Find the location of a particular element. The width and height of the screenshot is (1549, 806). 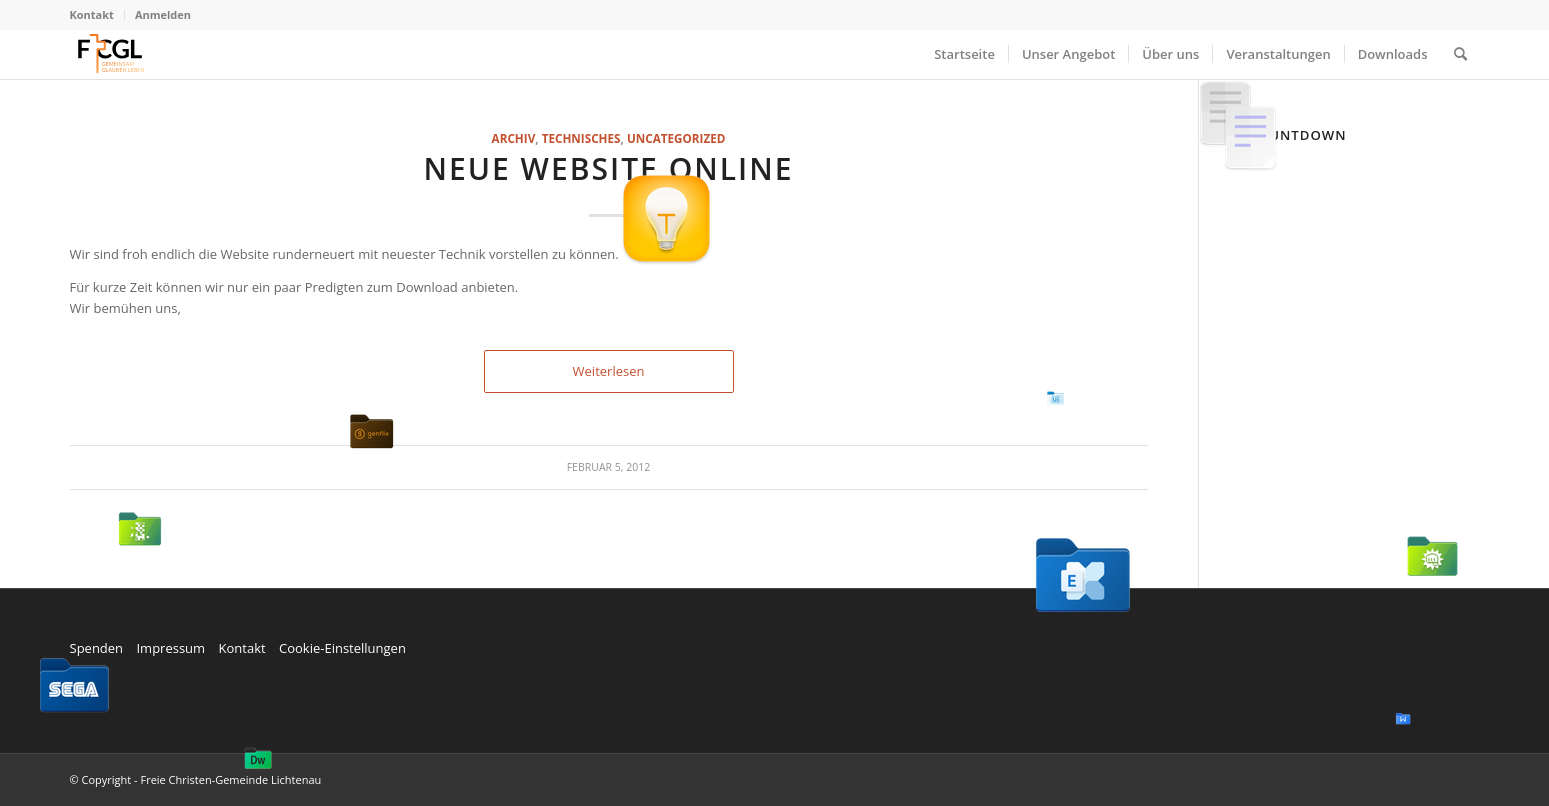

open folder containing wps writer documents is located at coordinates (1403, 719).